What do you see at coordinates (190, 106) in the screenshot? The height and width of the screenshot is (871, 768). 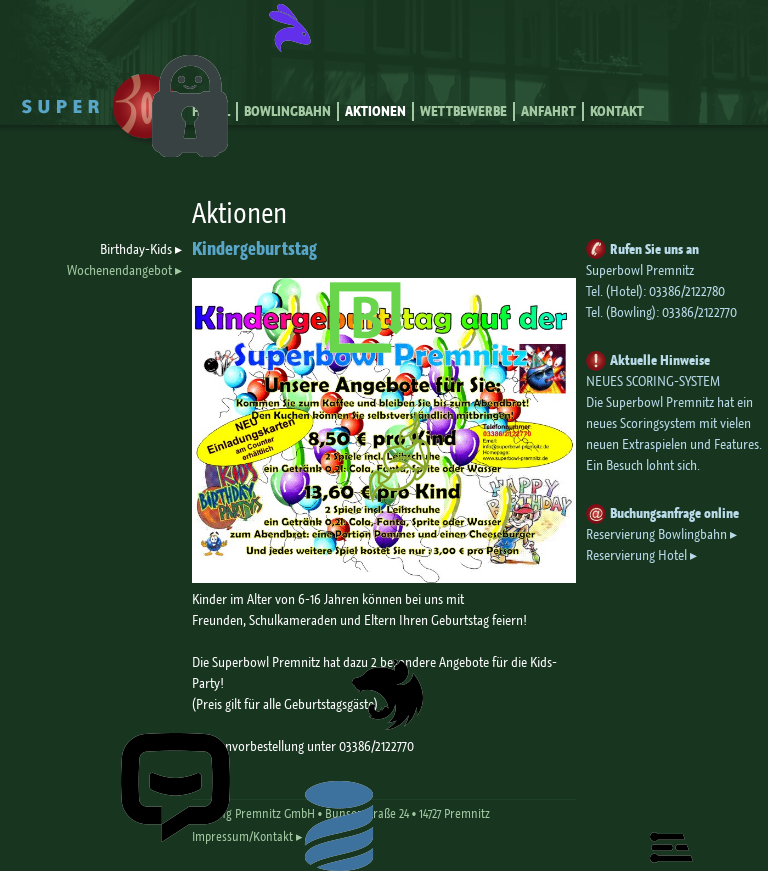 I see `open private internet access vpn app` at bounding box center [190, 106].